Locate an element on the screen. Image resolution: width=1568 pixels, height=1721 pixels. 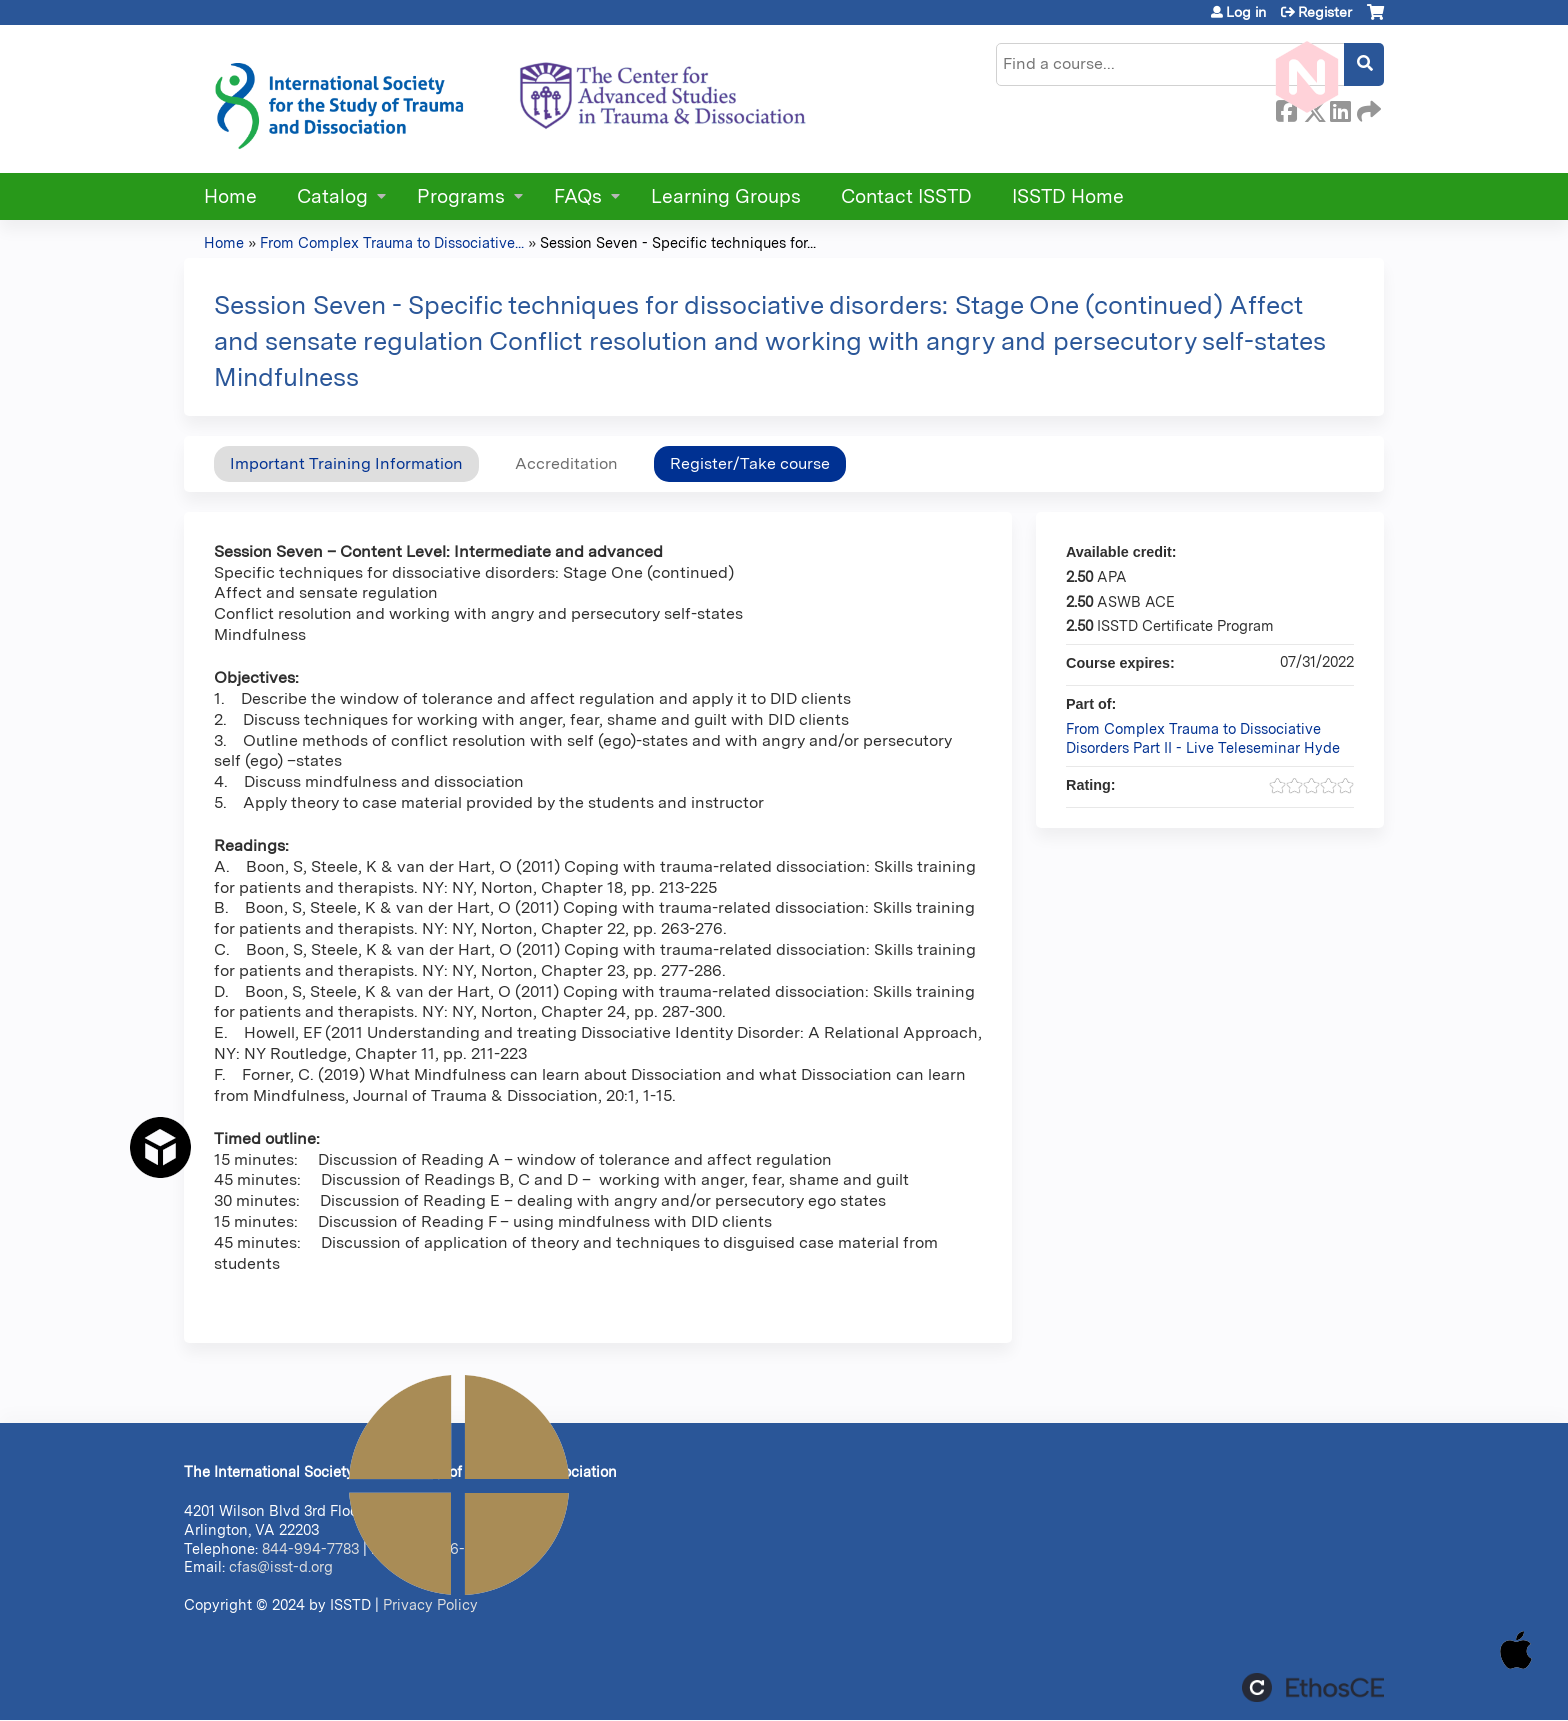
nginx web server logo is located at coordinates (1307, 77).